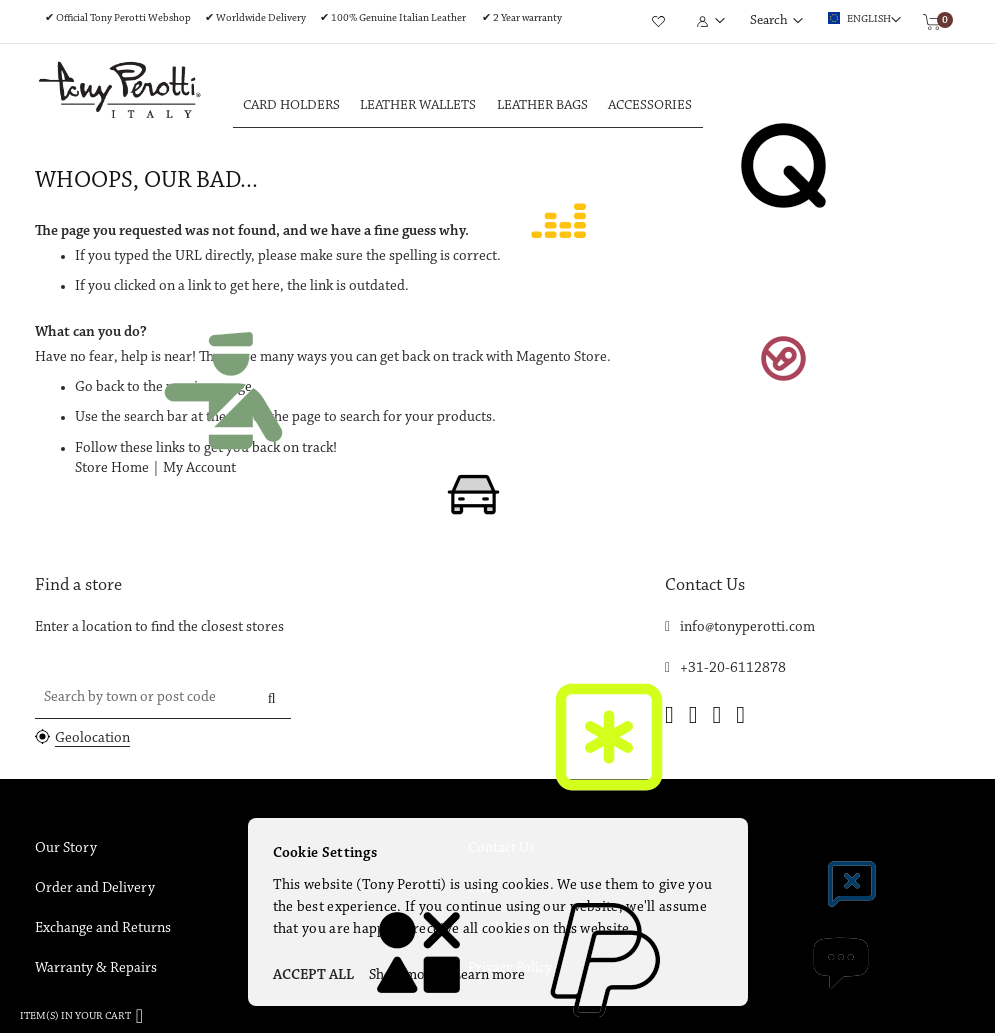 The image size is (995, 1033). What do you see at coordinates (841, 963) in the screenshot?
I see `open chat or messaging` at bounding box center [841, 963].